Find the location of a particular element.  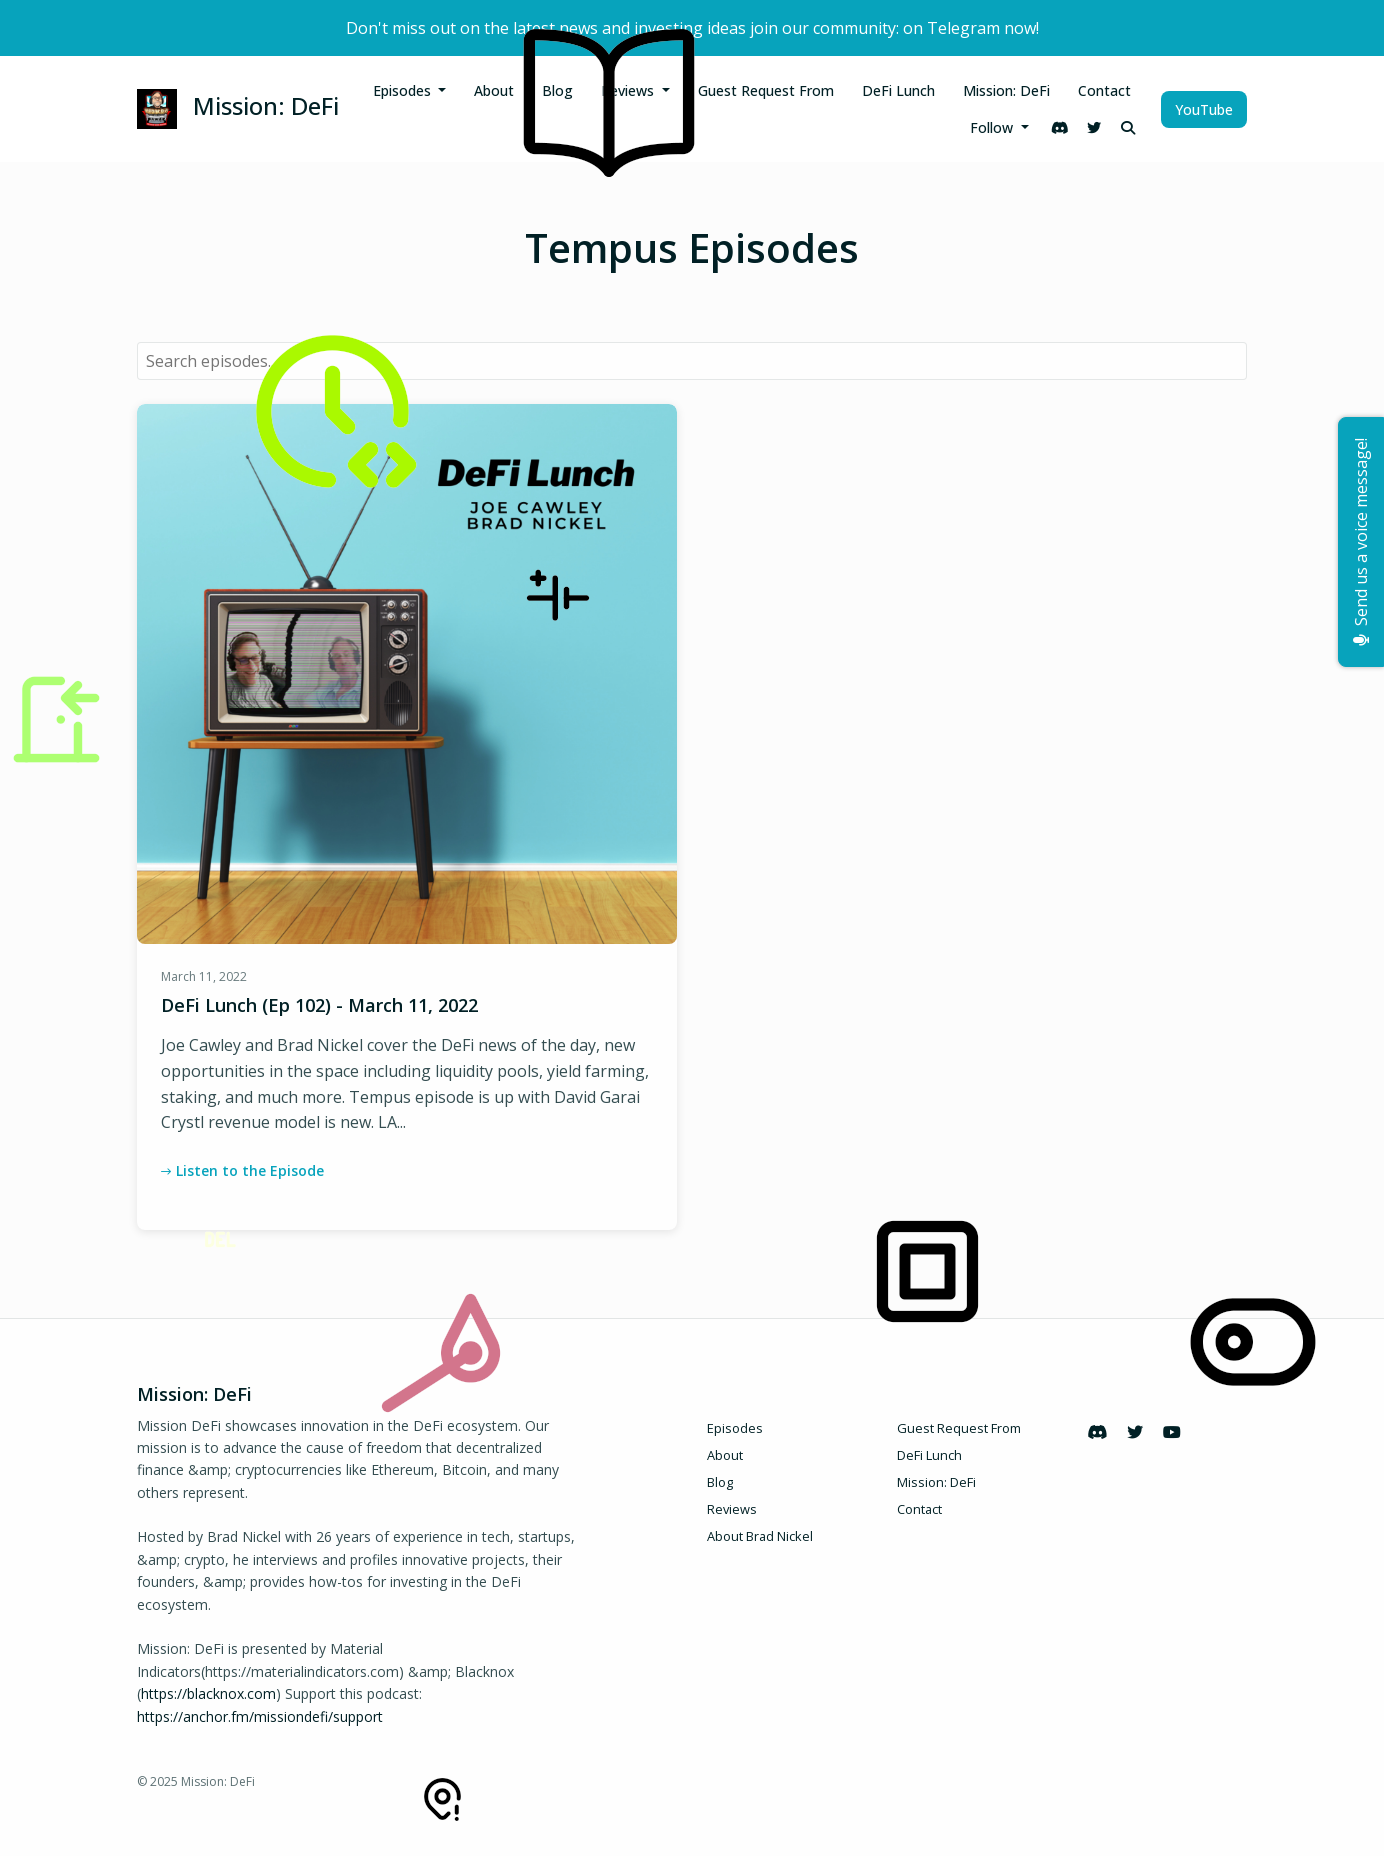

open reading list or library is located at coordinates (609, 103).